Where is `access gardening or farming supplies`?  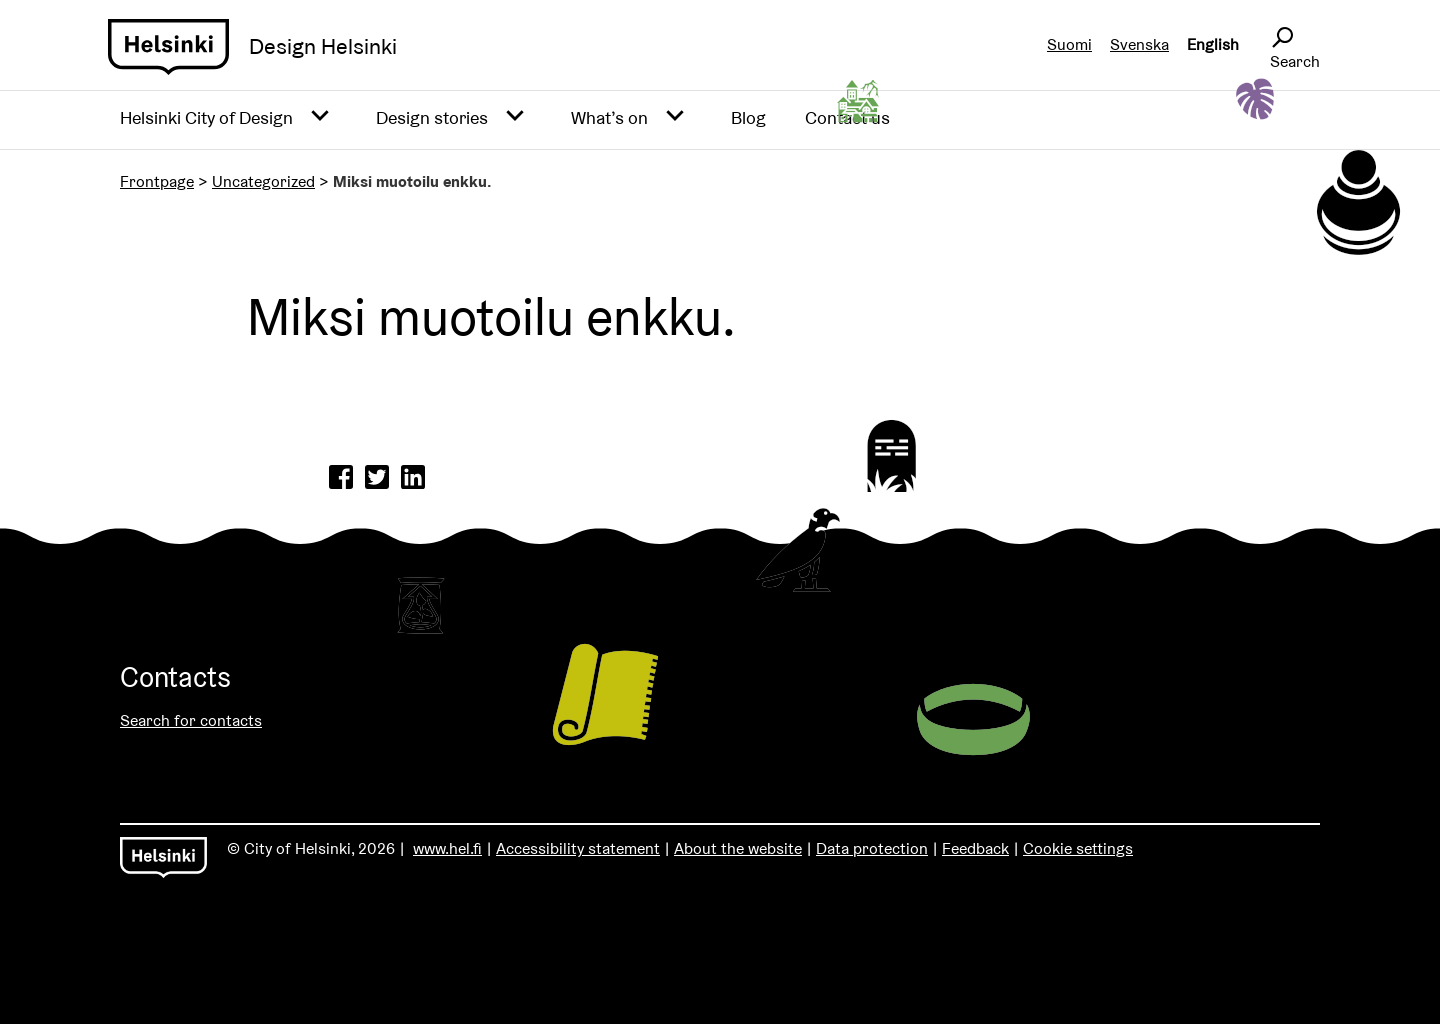
access gardening or farming supplies is located at coordinates (420, 605).